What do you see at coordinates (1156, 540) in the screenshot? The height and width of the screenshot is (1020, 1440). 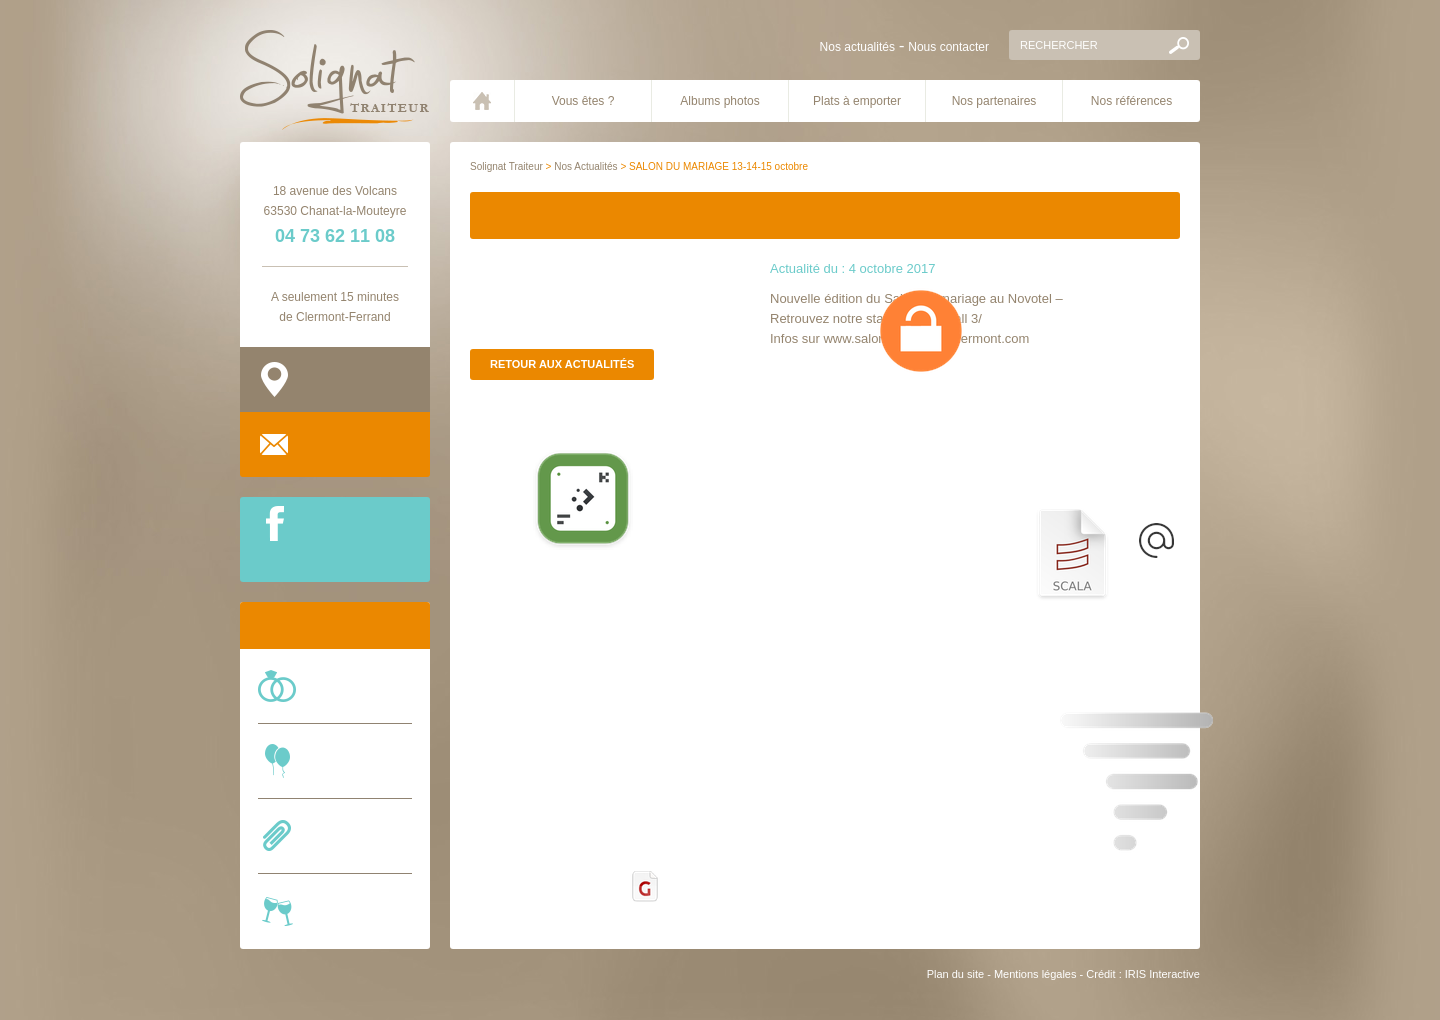 I see `manage linked online accounts` at bounding box center [1156, 540].